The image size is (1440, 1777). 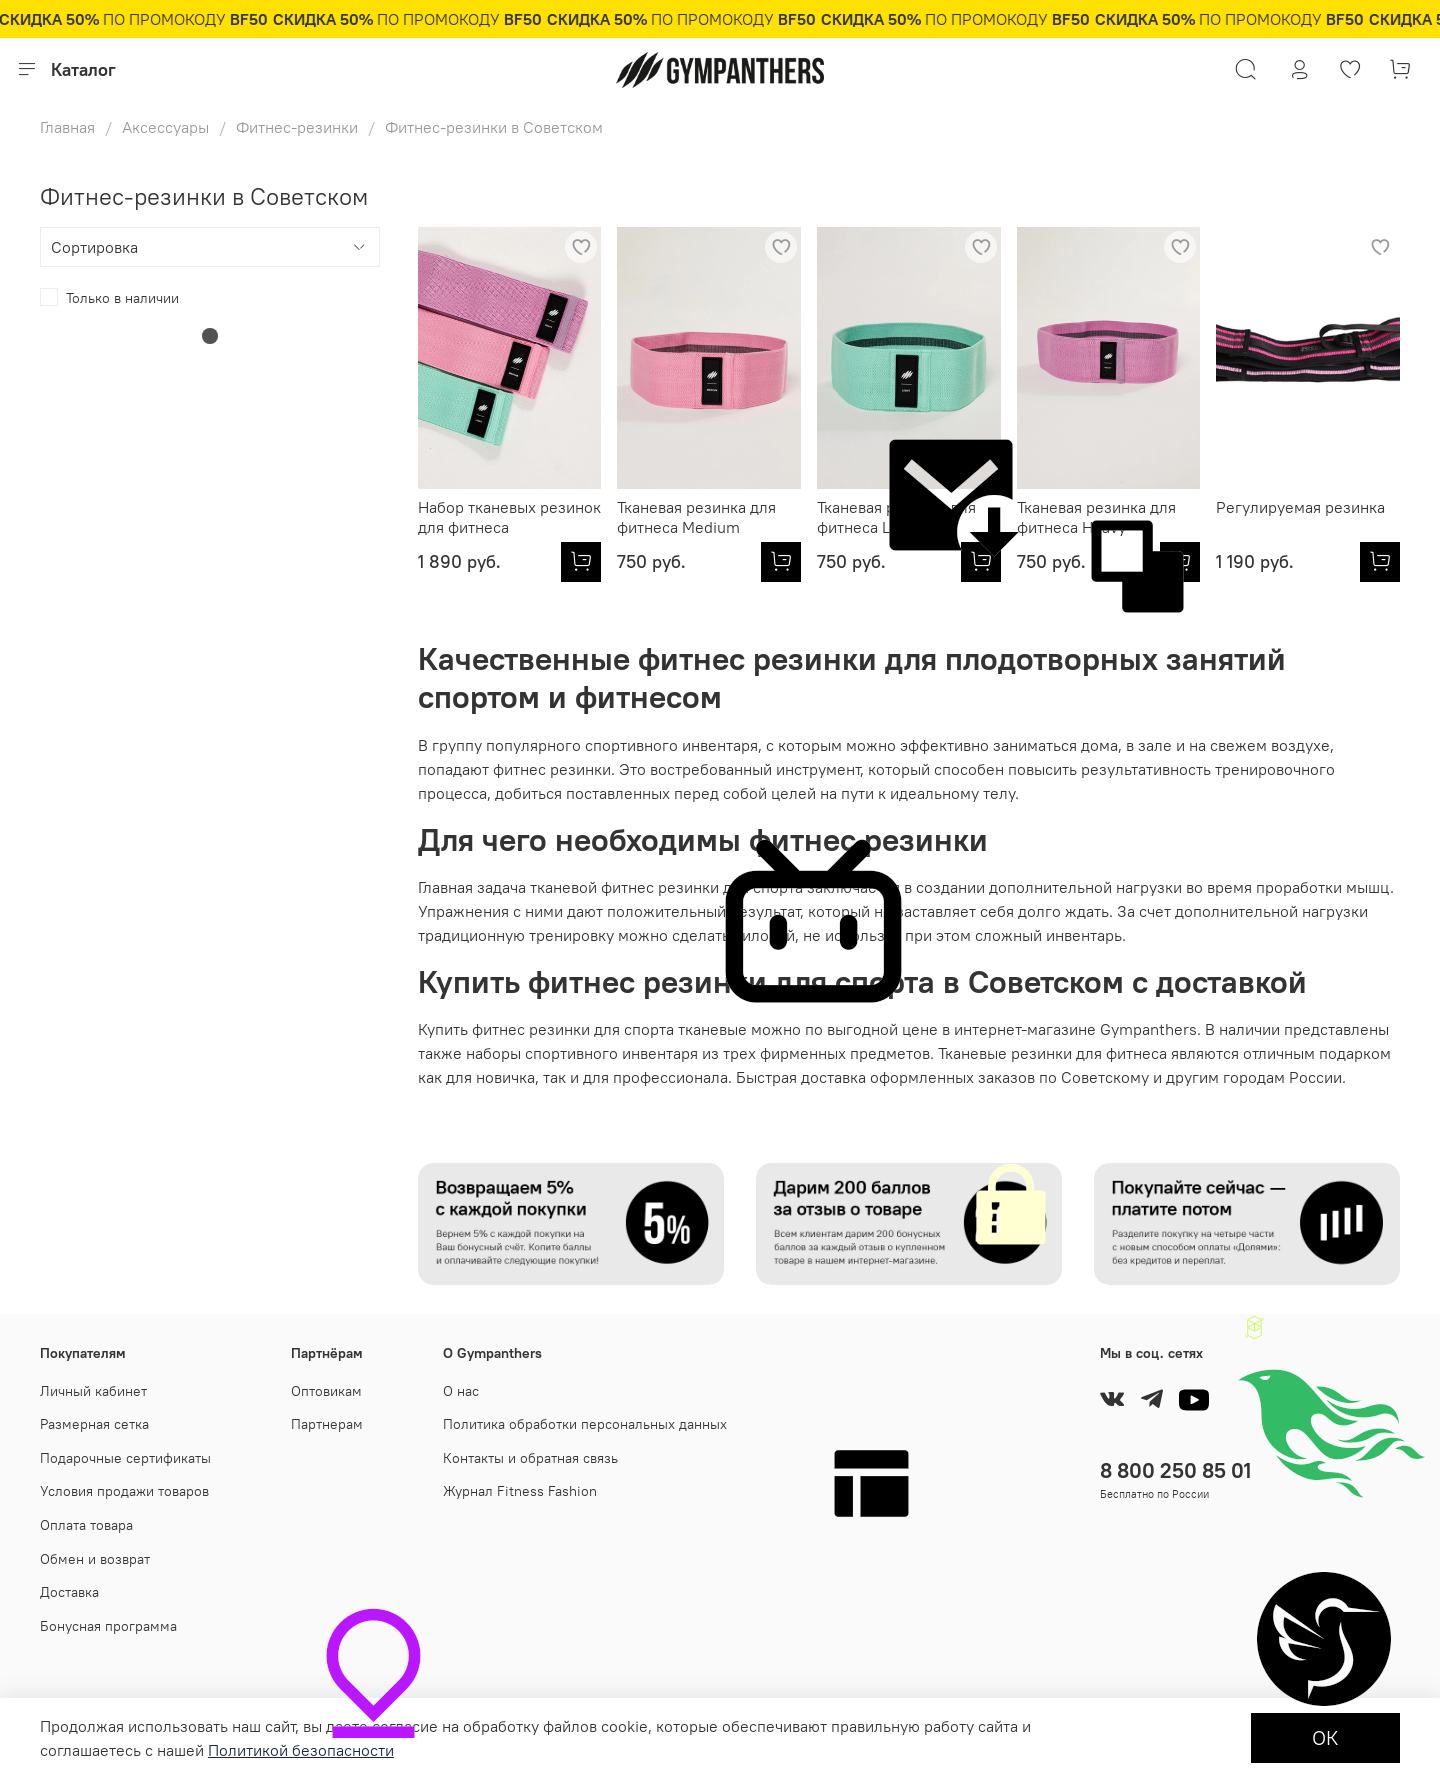 I want to click on switch to header with two-column layout, so click(x=871, y=1483).